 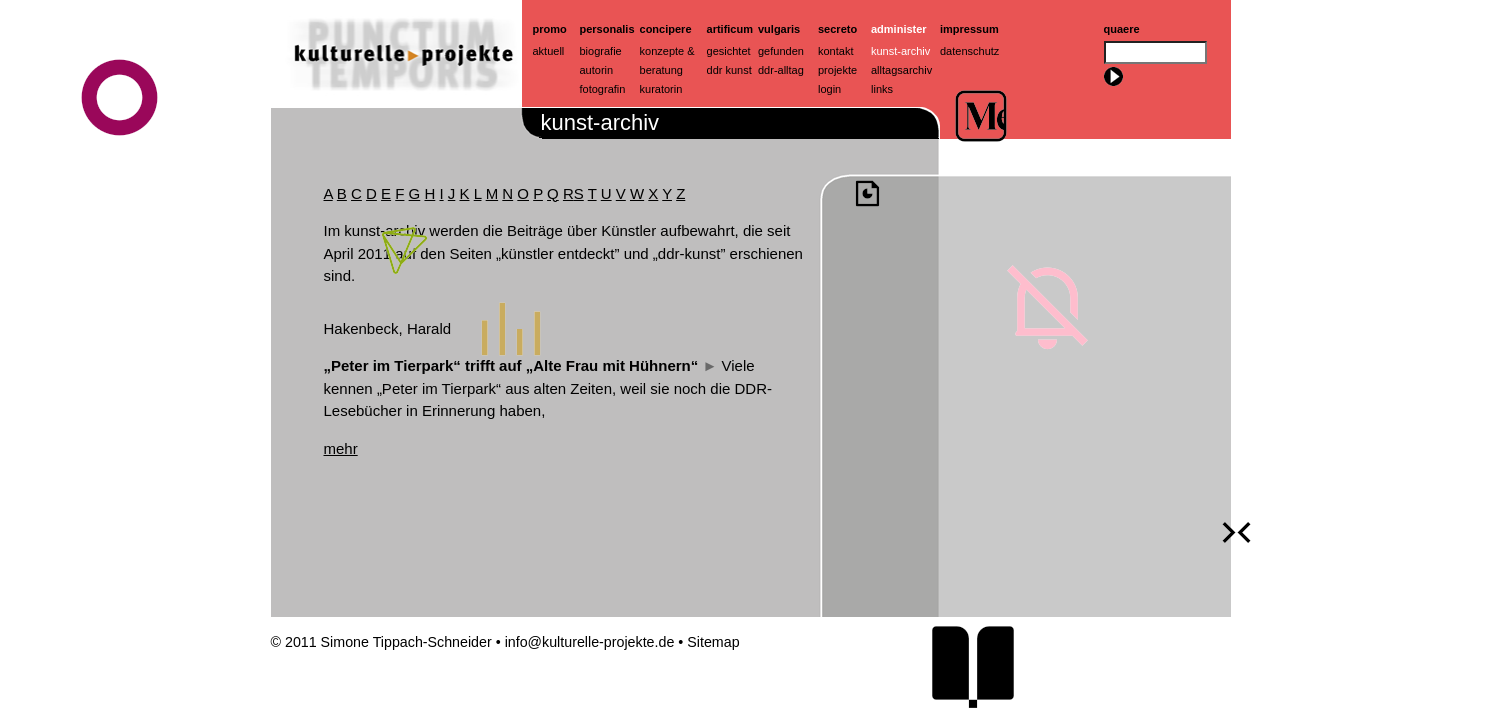 I want to click on indicates loading or processing in progress, so click(x=119, y=97).